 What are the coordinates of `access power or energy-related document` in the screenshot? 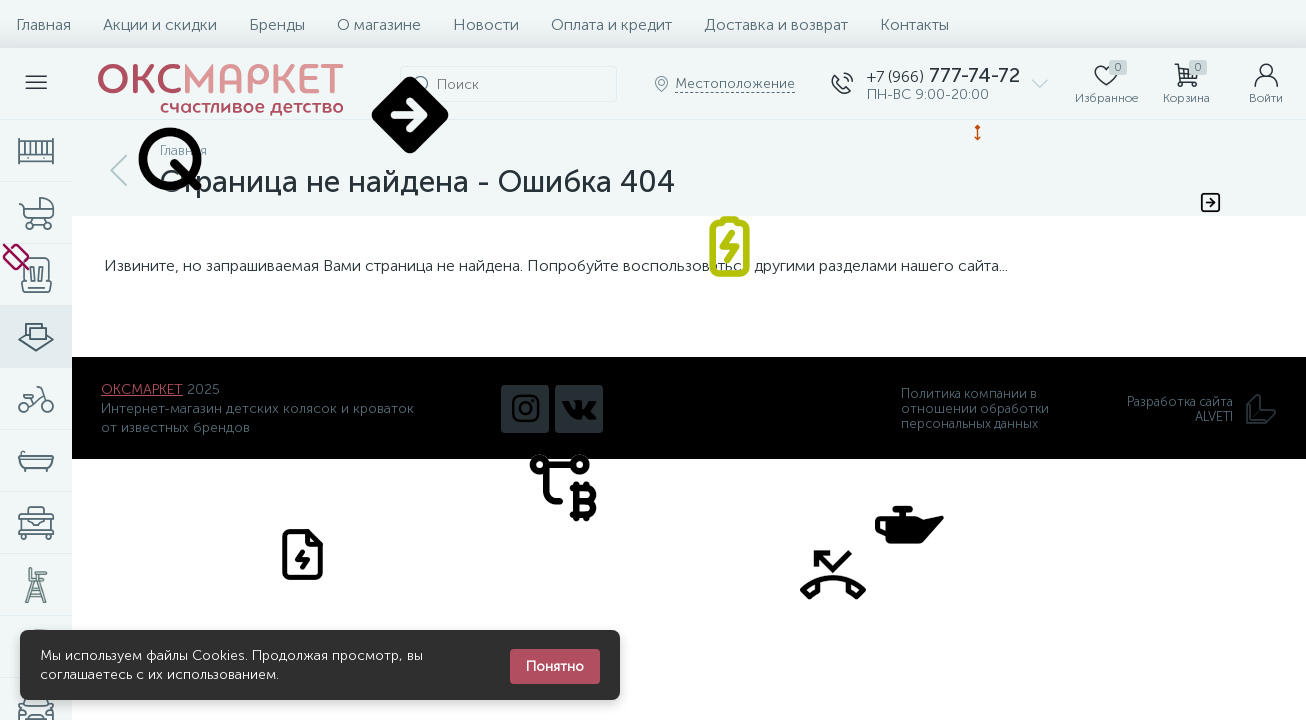 It's located at (302, 554).